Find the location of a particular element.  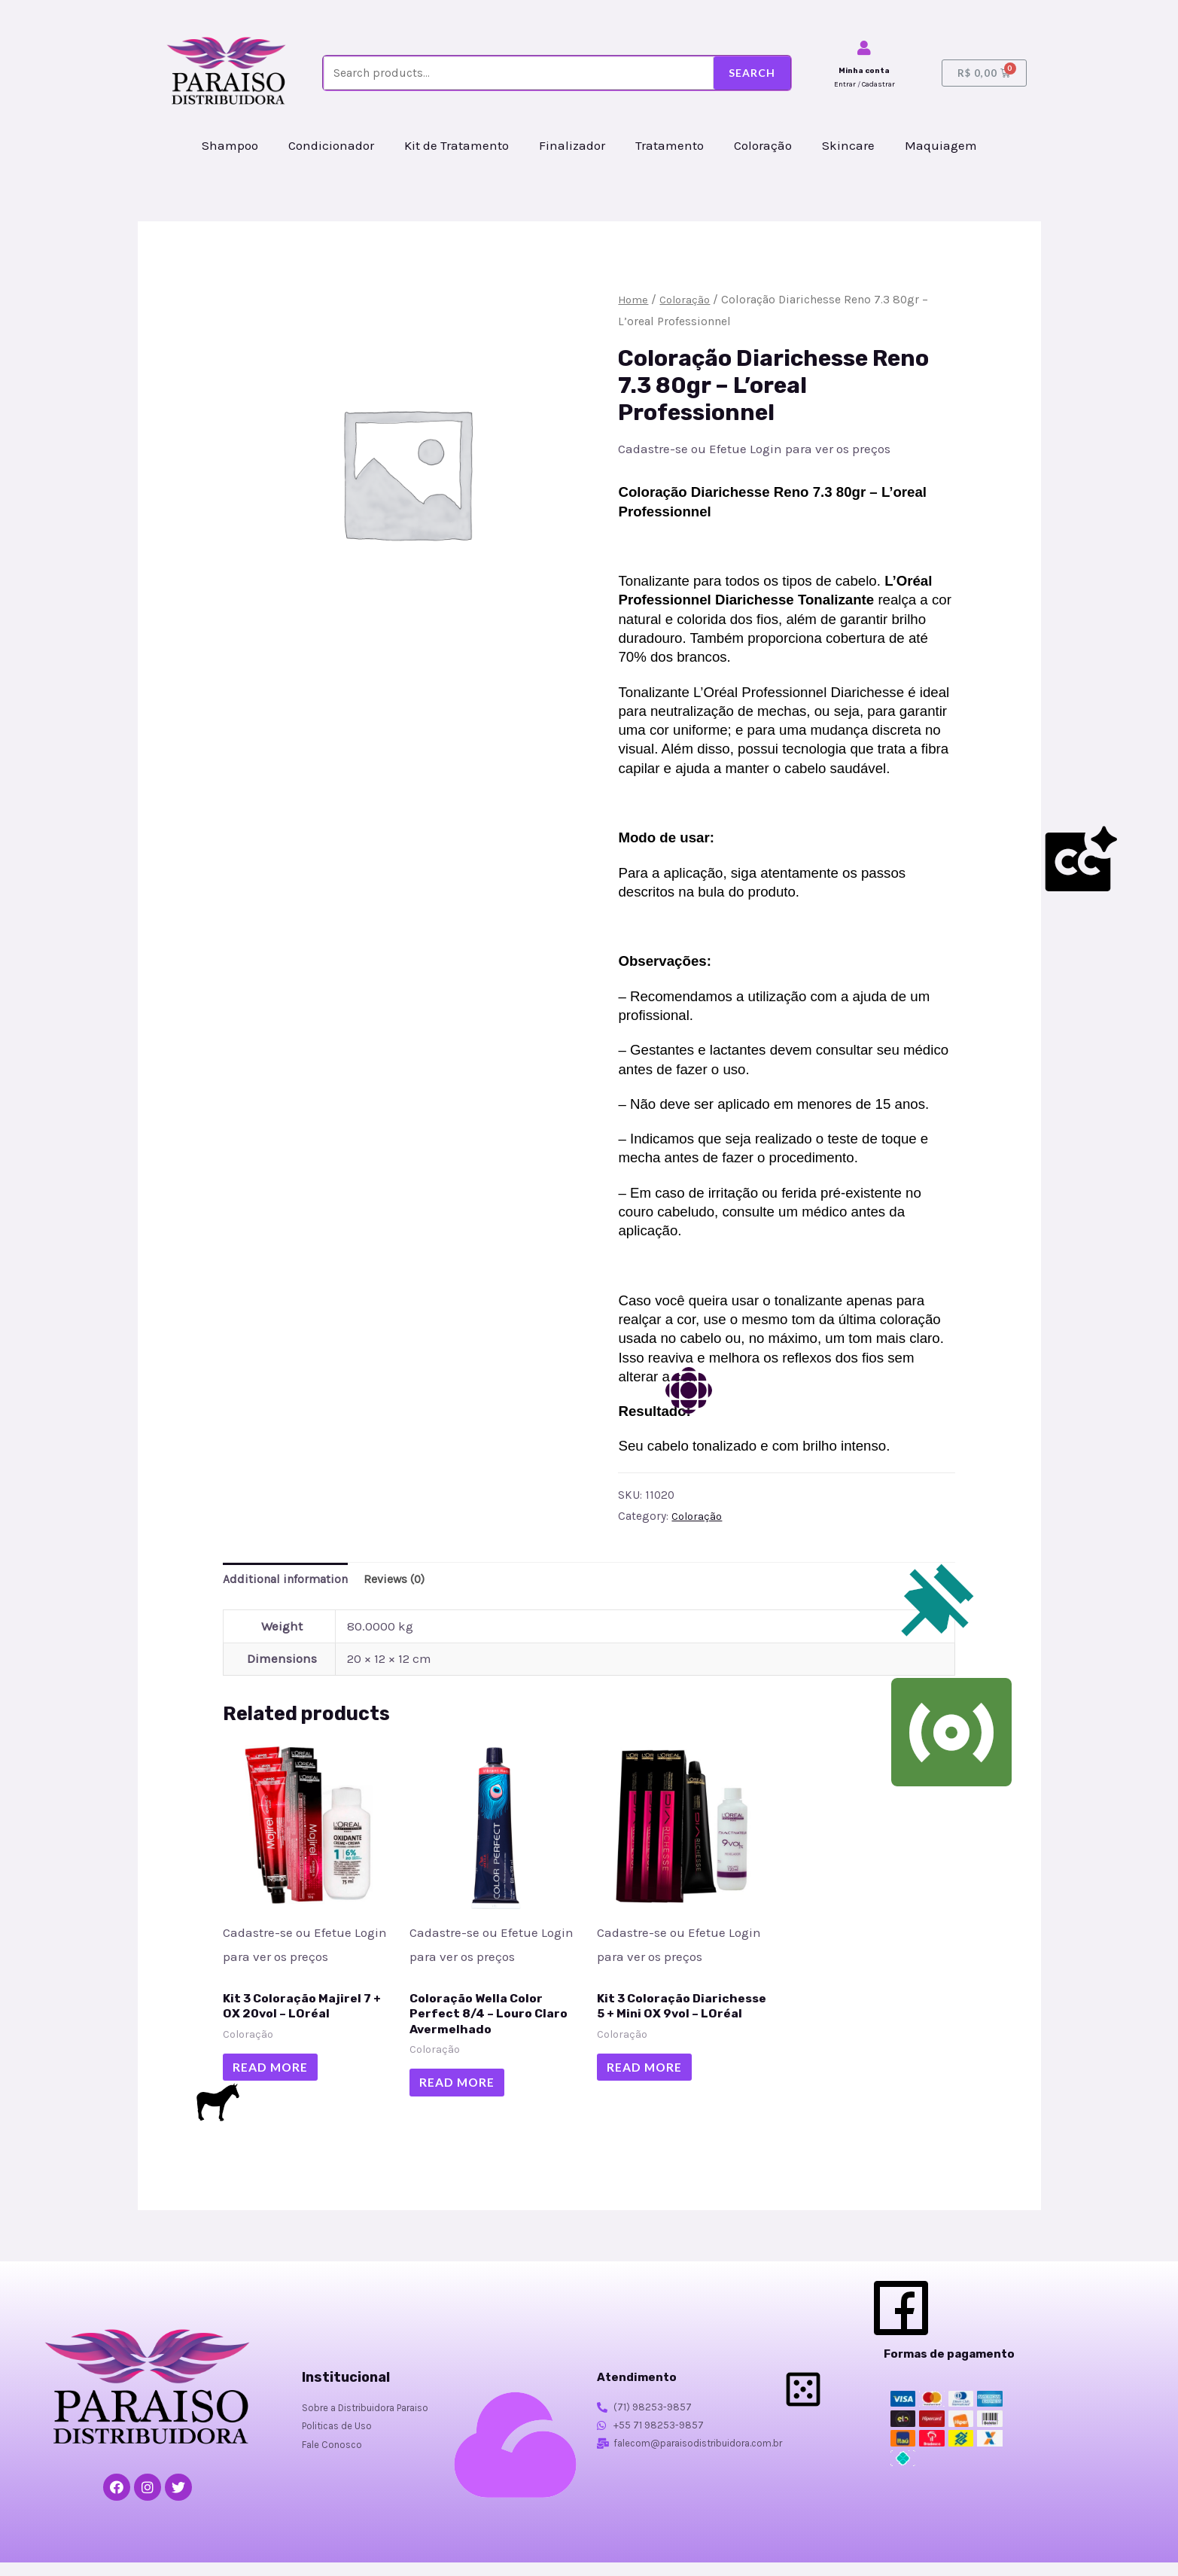

unpin a saved location is located at coordinates (934, 1603).